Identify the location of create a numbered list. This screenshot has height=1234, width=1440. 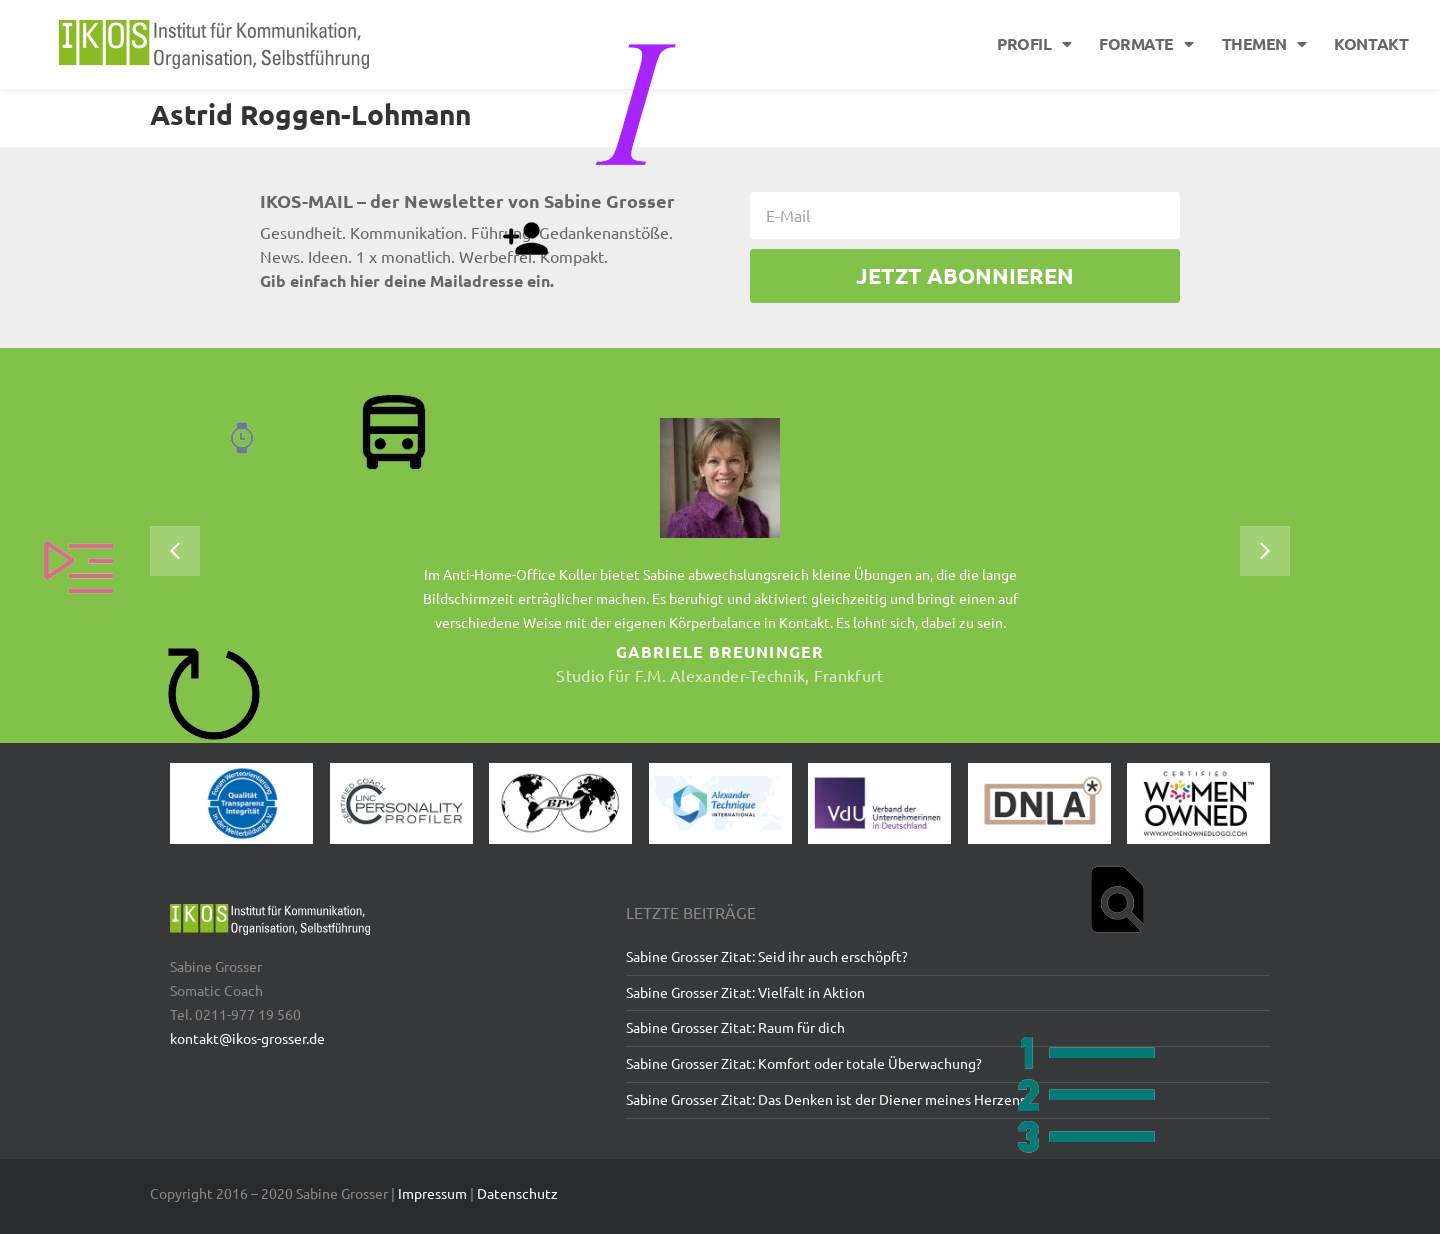
(1081, 1100).